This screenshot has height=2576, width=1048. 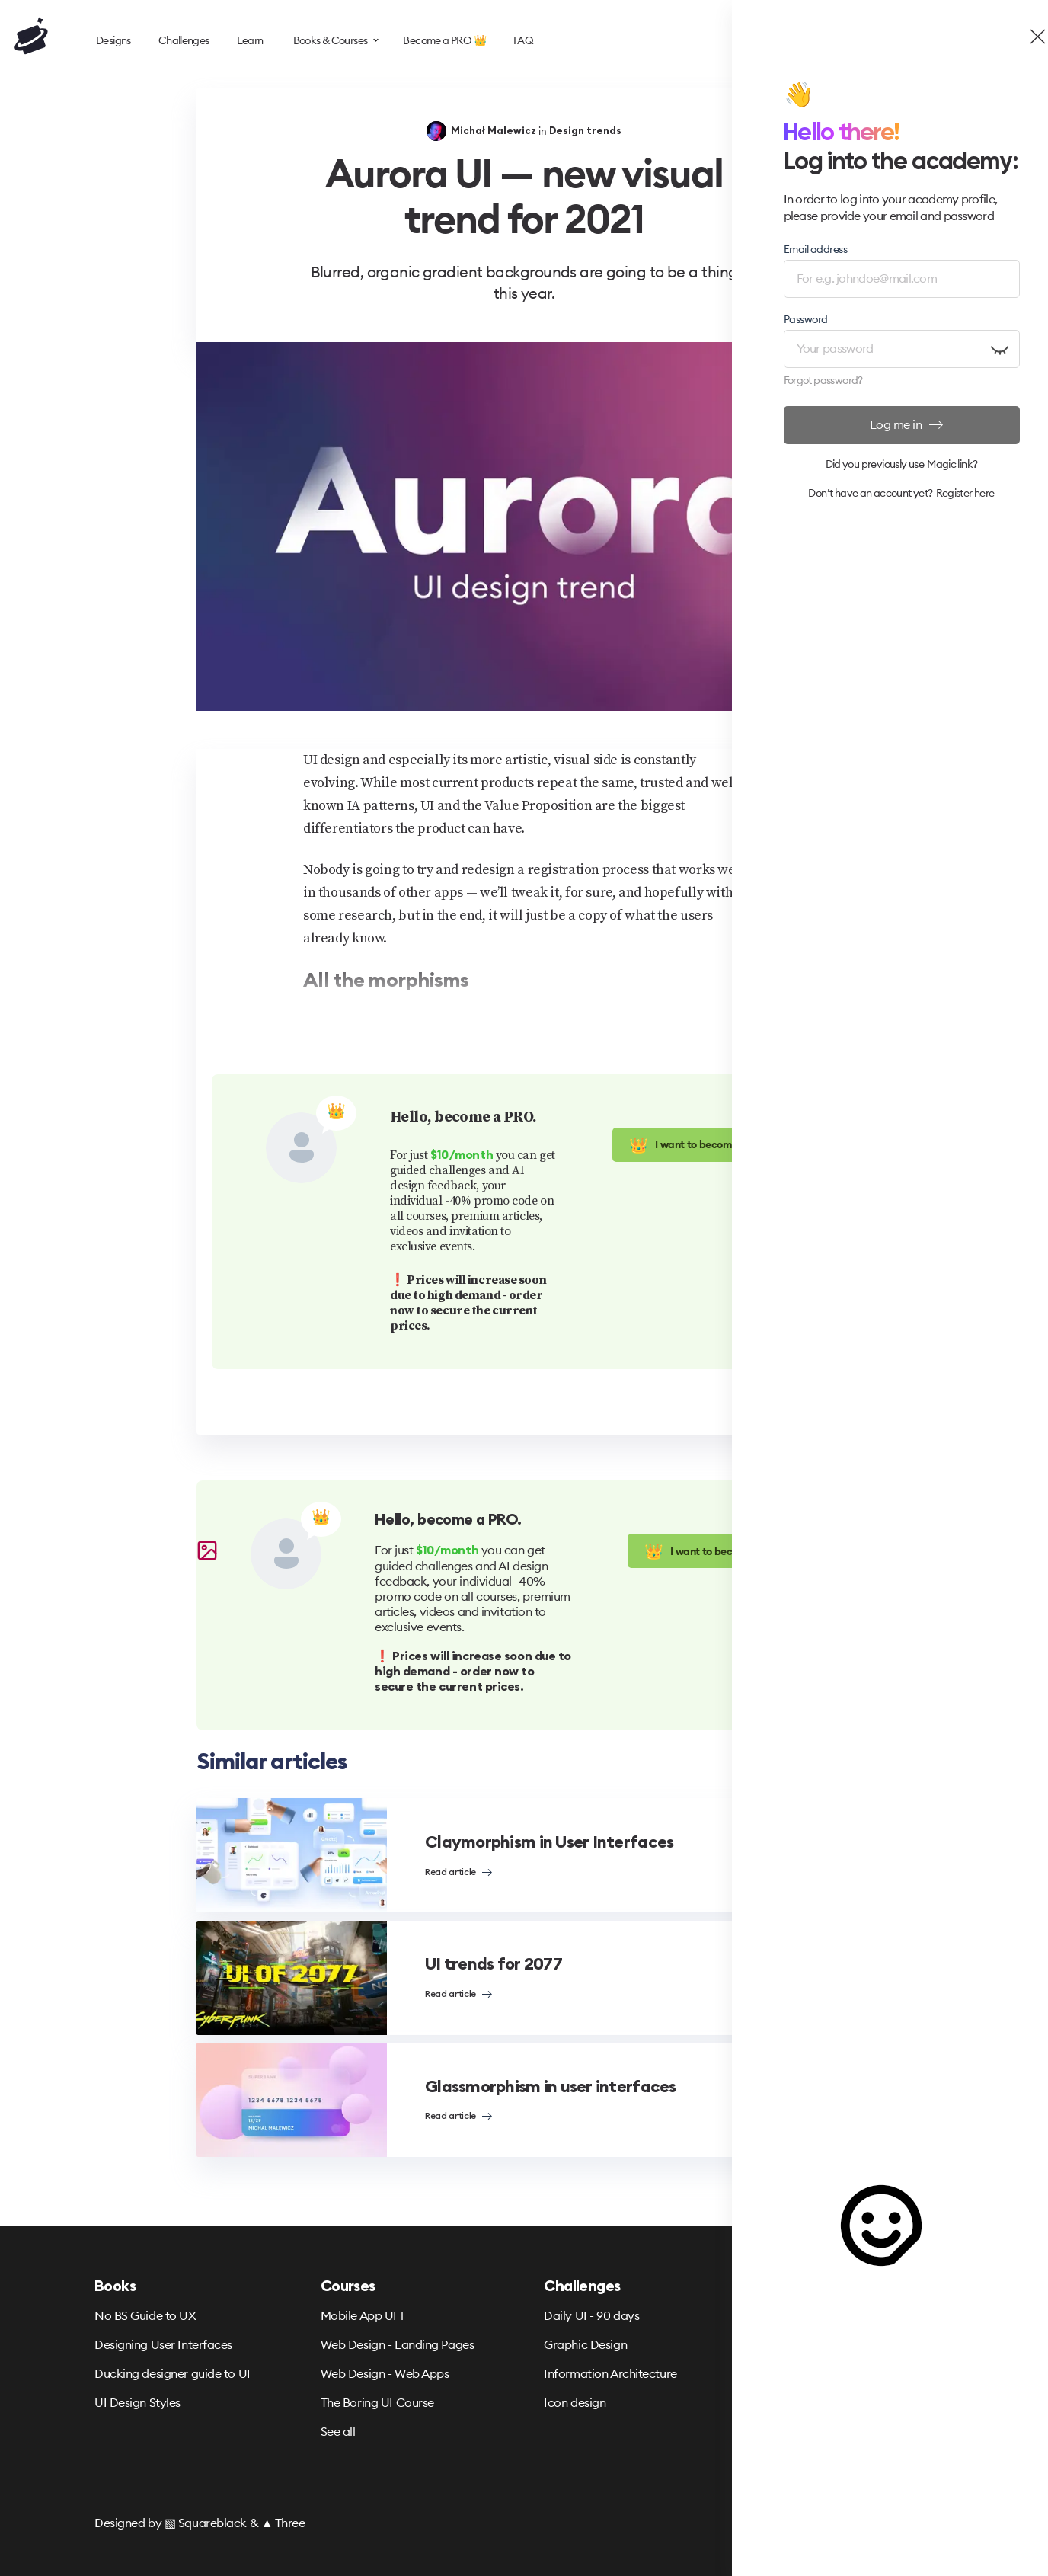 I want to click on view or open an image file, so click(x=207, y=1550).